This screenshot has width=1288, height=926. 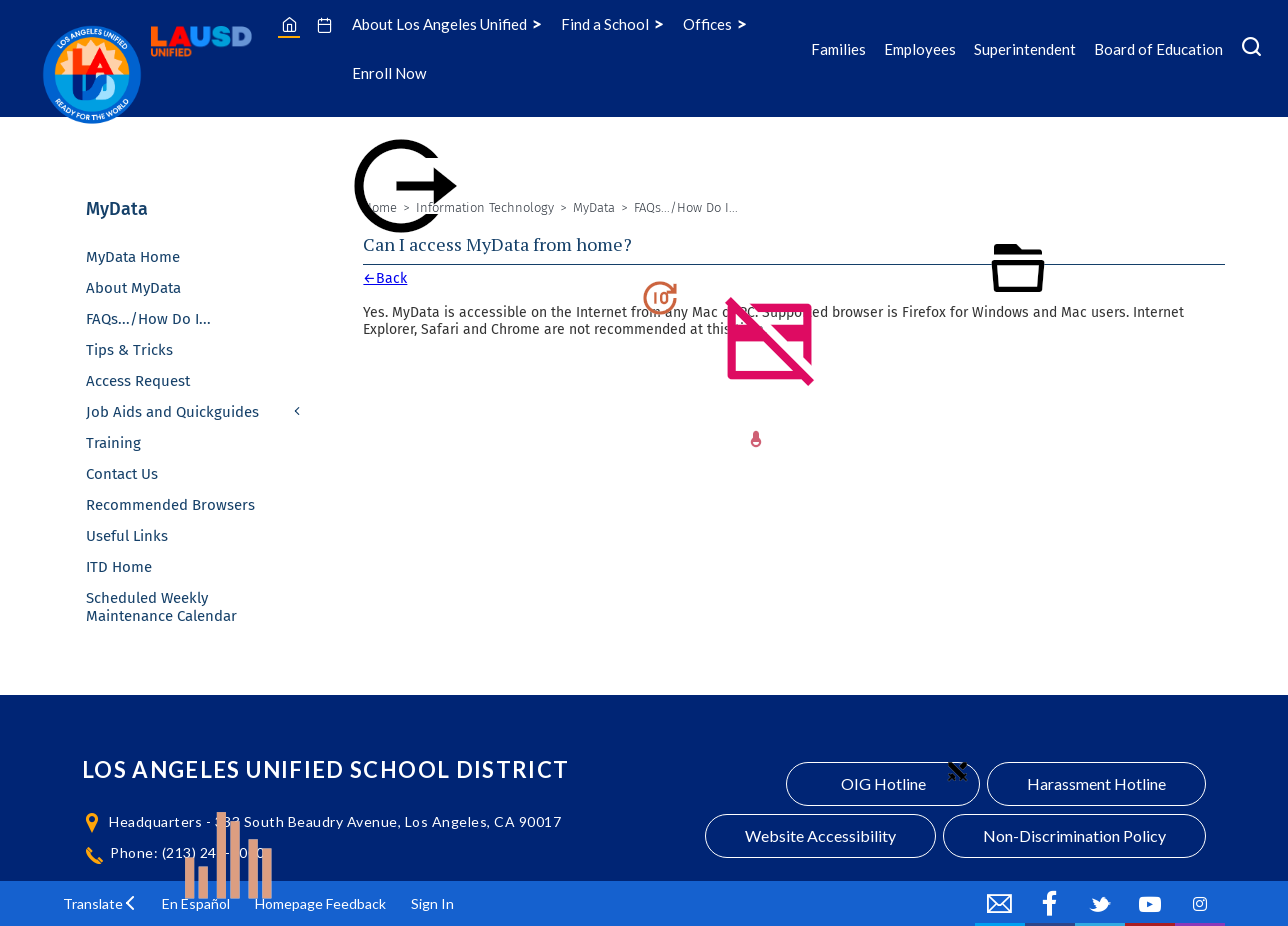 What do you see at coordinates (1018, 268) in the screenshot?
I see `open folder to view files` at bounding box center [1018, 268].